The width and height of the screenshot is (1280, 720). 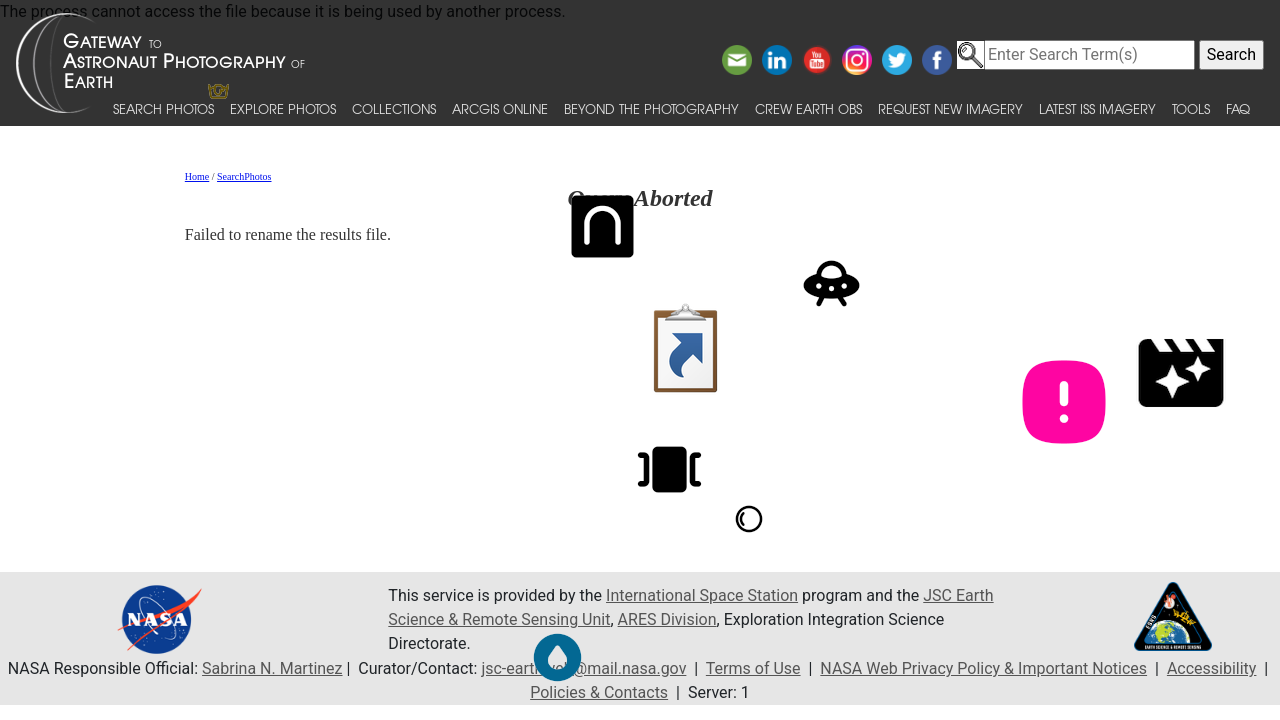 I want to click on wash hands reminder or hygiene indicator, so click(x=218, y=91).